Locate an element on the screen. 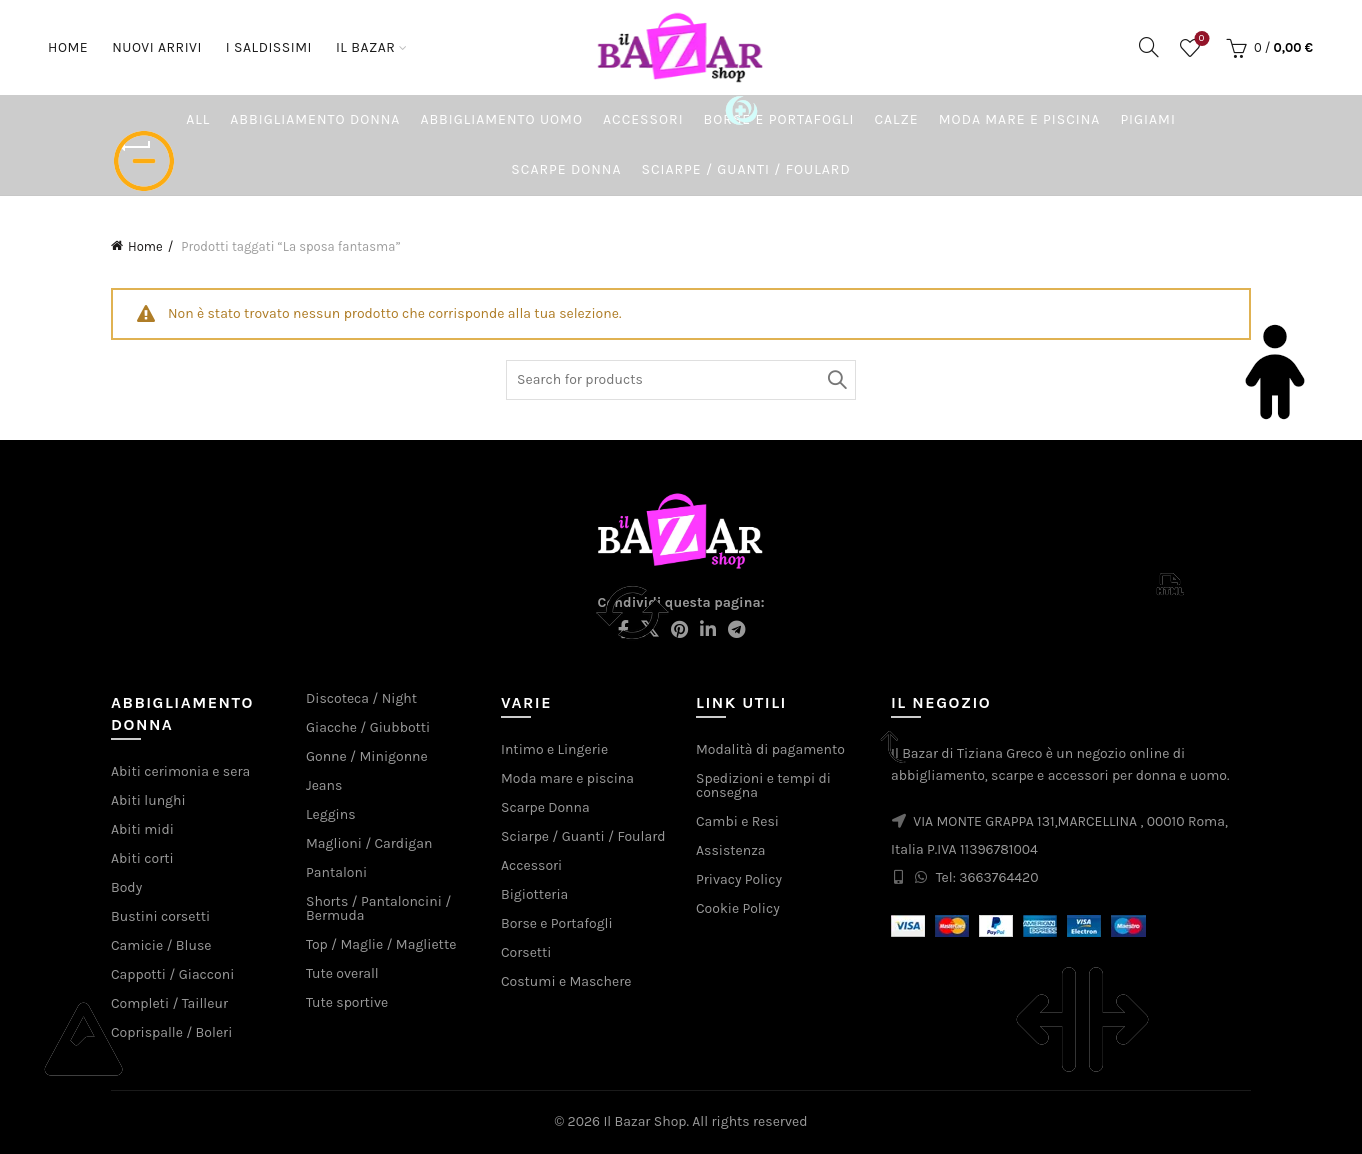 The width and height of the screenshot is (1362, 1154). view outdoor or nature-related content is located at coordinates (83, 1041).